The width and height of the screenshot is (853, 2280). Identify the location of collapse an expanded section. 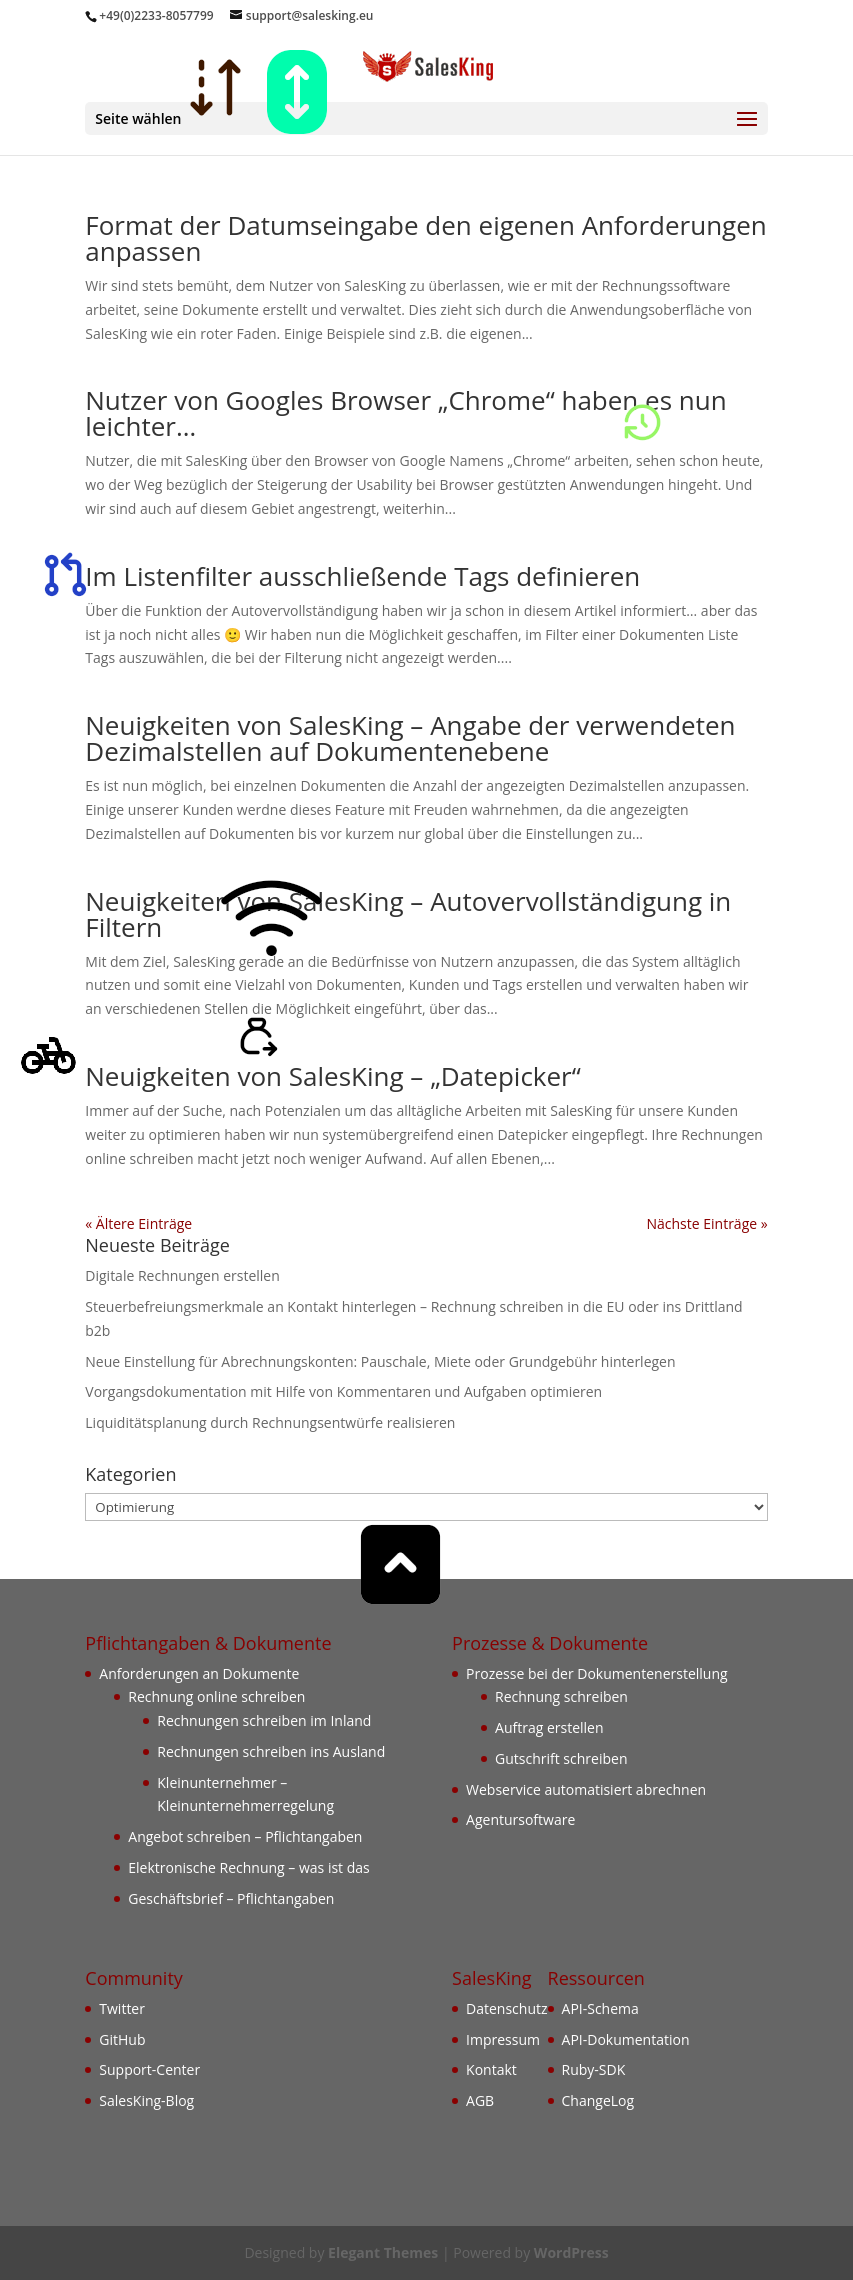
(400, 1564).